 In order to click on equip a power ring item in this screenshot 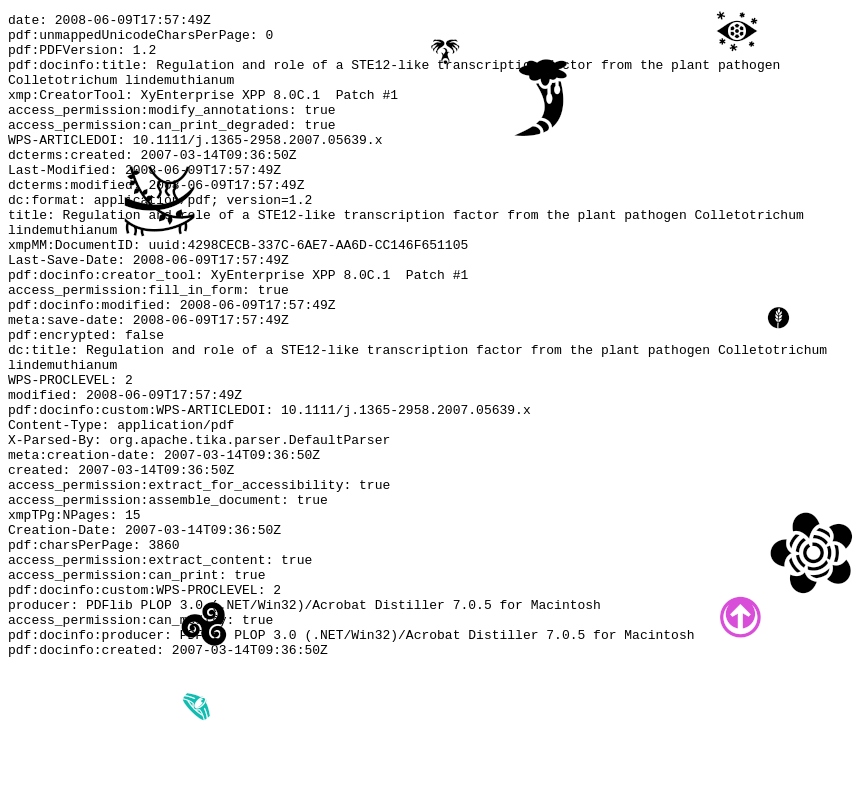, I will do `click(196, 706)`.